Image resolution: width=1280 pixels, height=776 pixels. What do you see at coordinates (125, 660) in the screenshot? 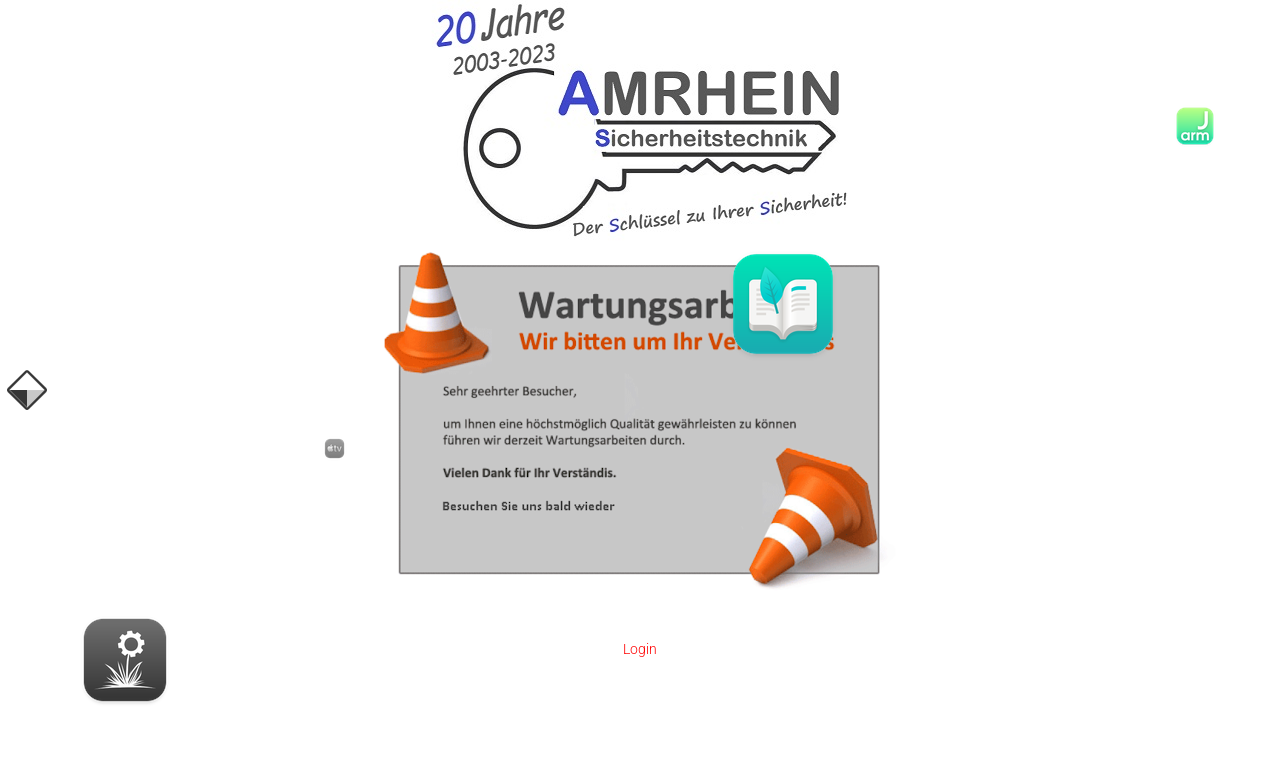
I see `open wicked engine editor` at bounding box center [125, 660].